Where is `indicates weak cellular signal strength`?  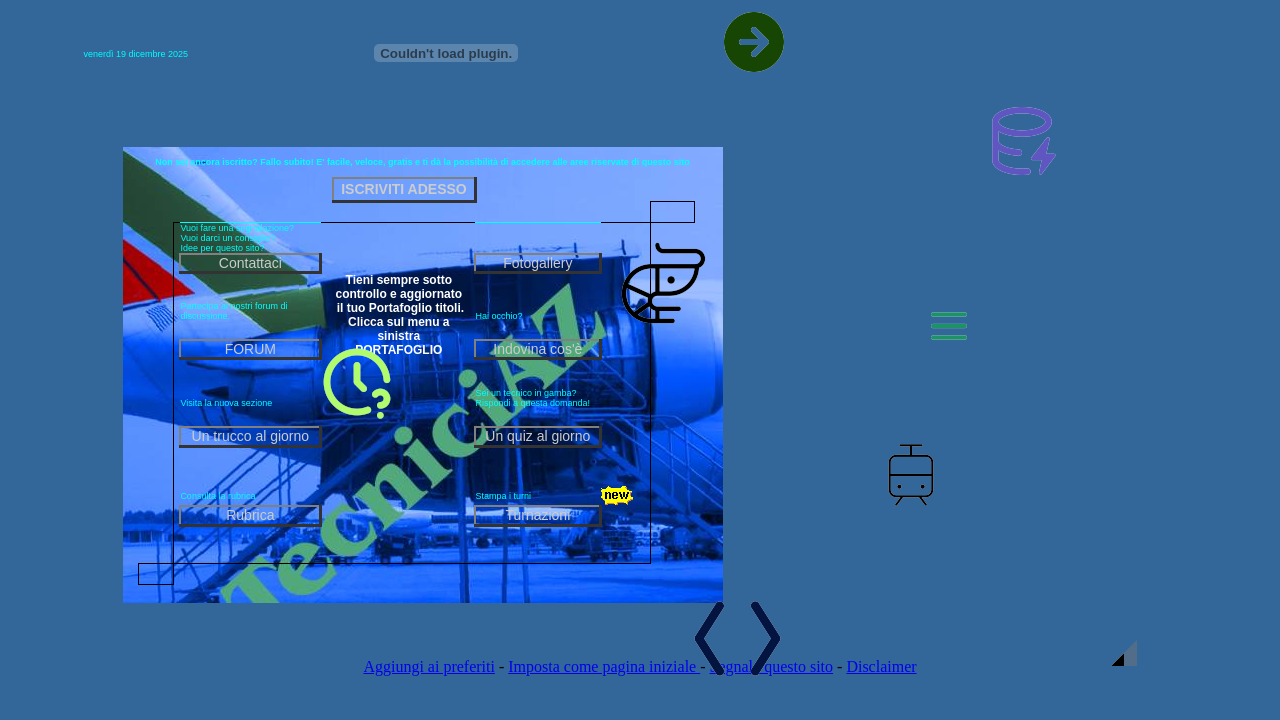 indicates weak cellular signal strength is located at coordinates (1124, 653).